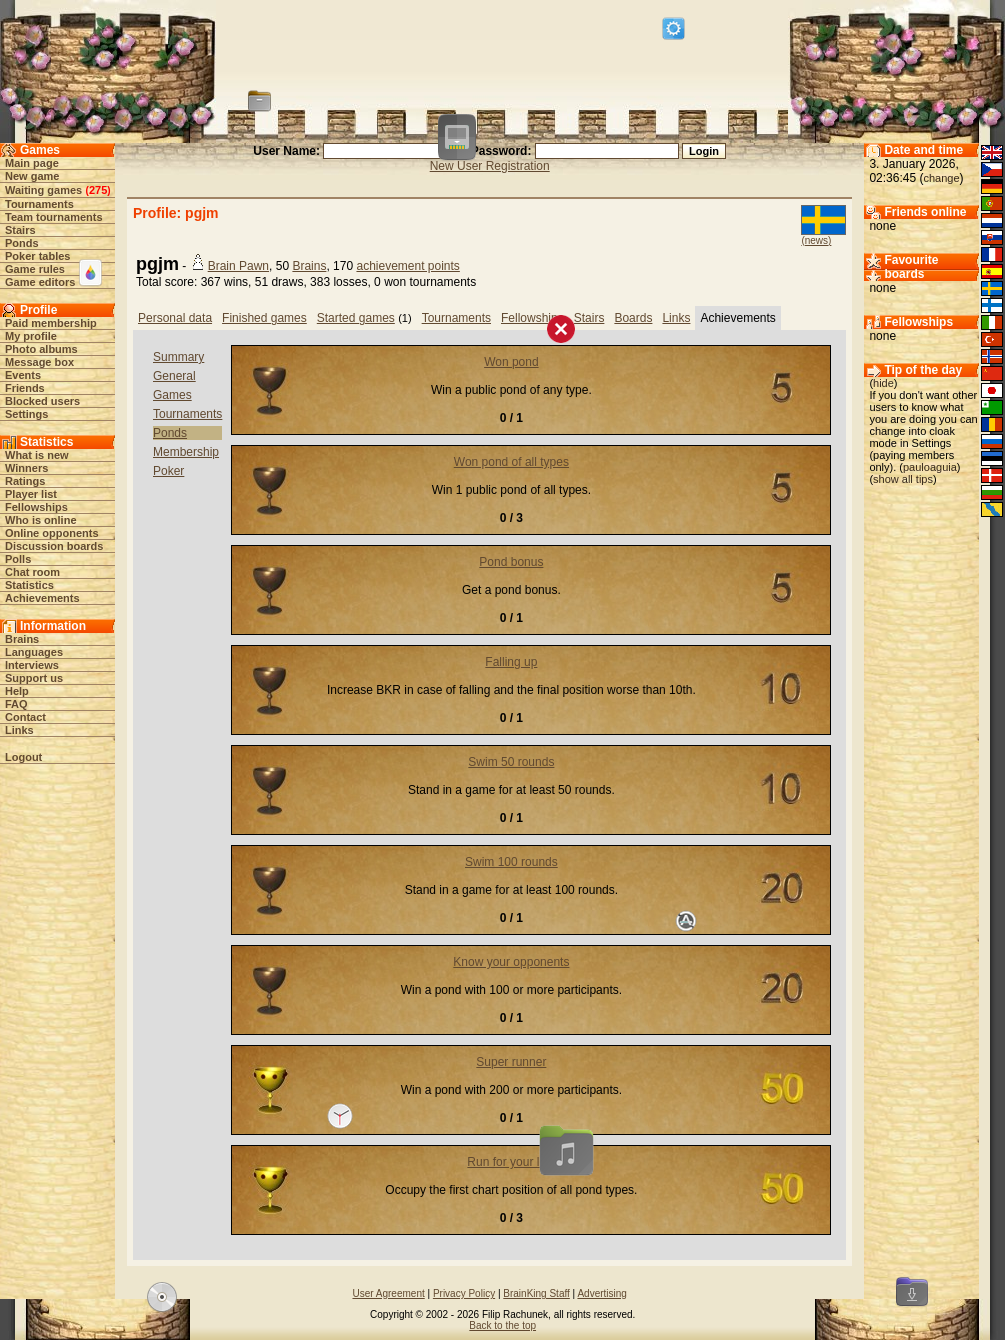 The height and width of the screenshot is (1340, 1005). Describe the element at coordinates (686, 921) in the screenshot. I see `check for and install software updates` at that location.